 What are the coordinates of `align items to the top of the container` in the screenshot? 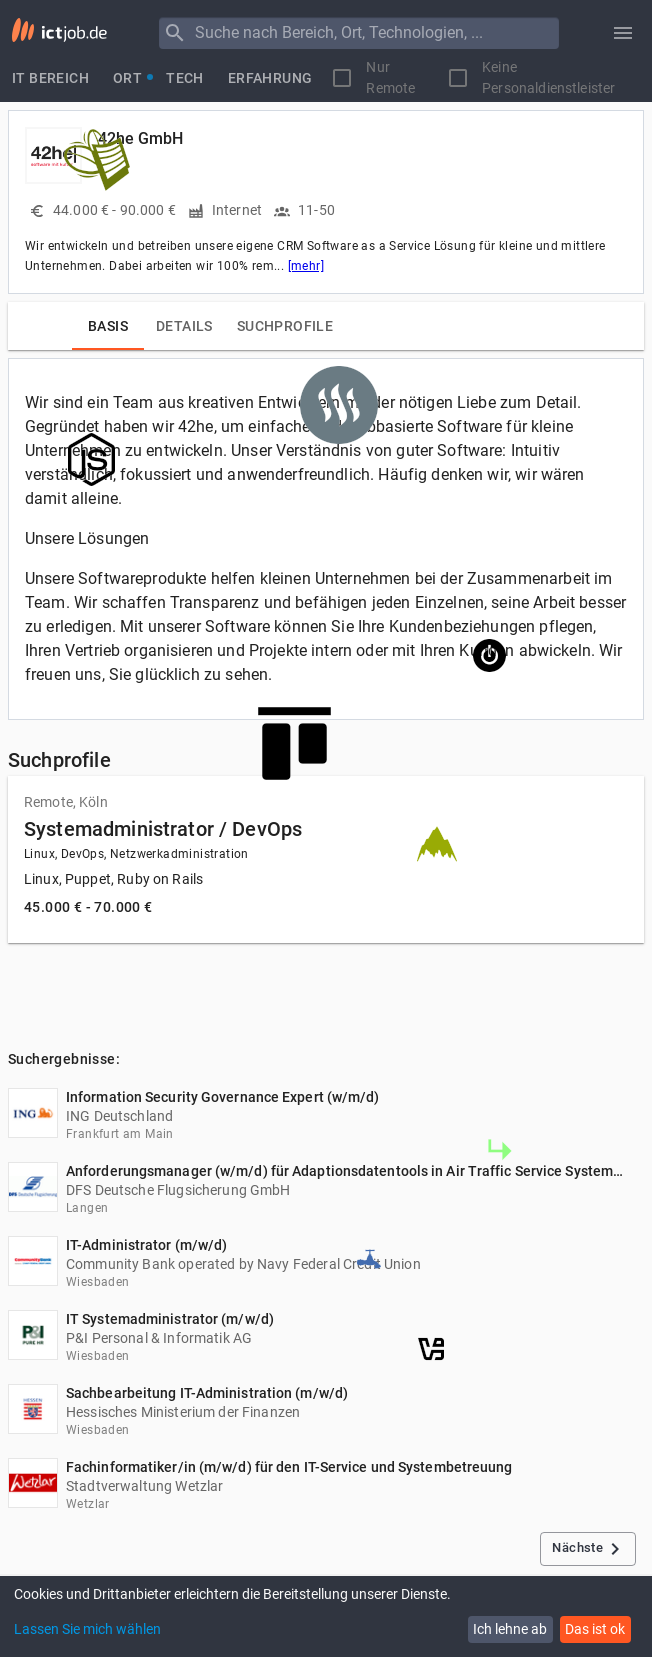 It's located at (294, 743).